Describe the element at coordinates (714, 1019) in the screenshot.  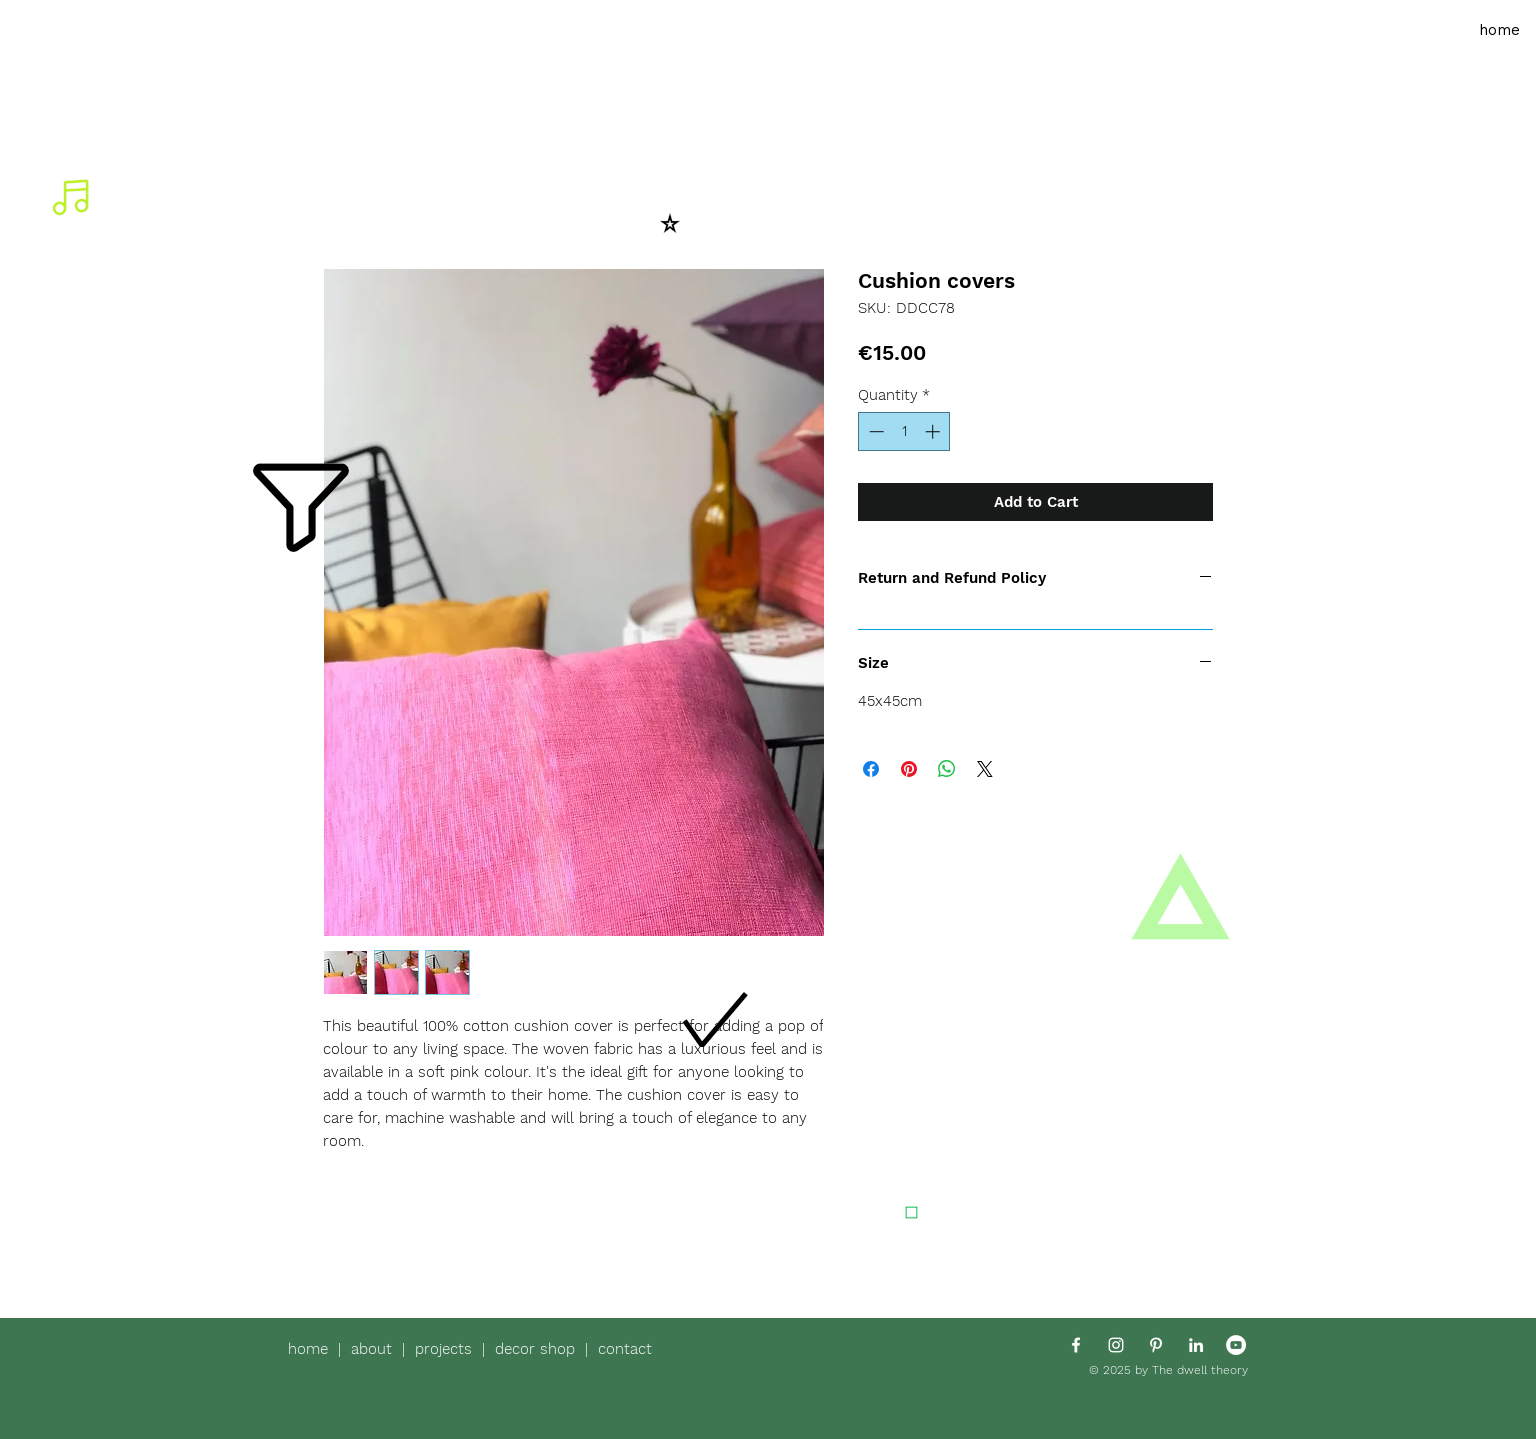
I see `confirm or submit an action` at that location.